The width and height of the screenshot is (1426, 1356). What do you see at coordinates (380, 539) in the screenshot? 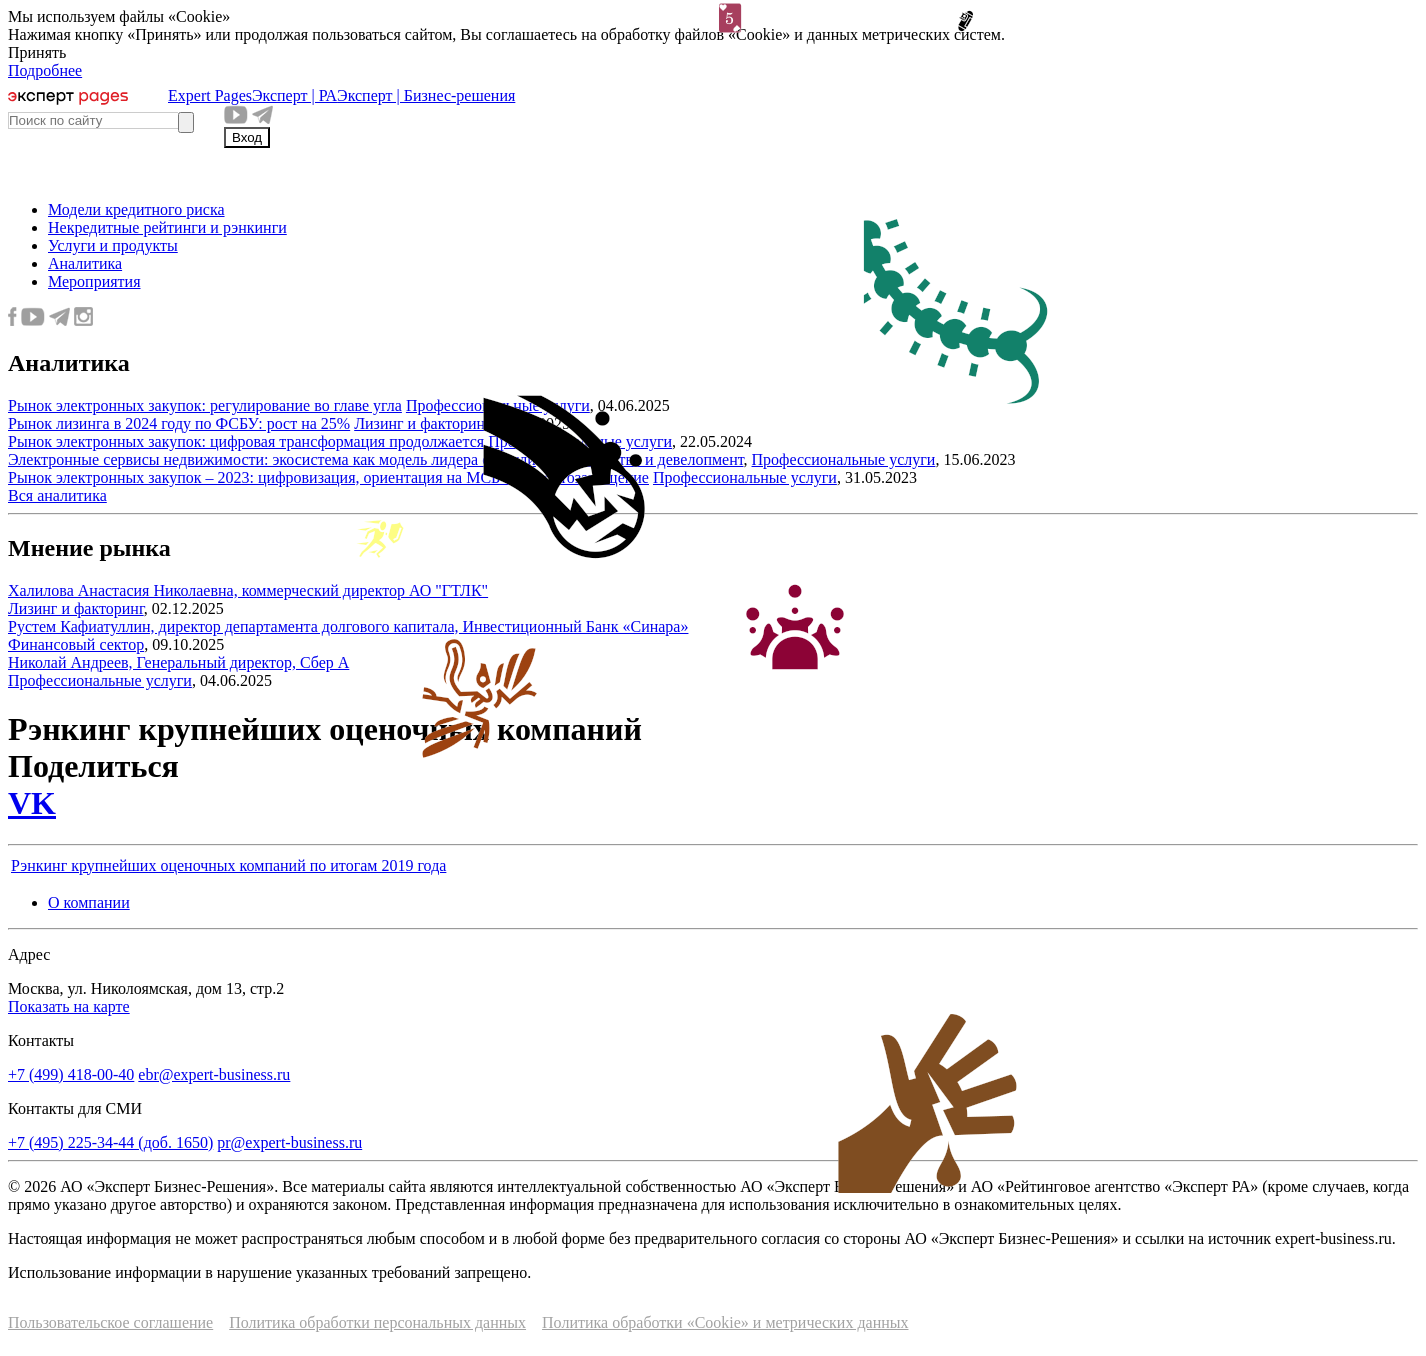
I see `activate shield bash ability` at bounding box center [380, 539].